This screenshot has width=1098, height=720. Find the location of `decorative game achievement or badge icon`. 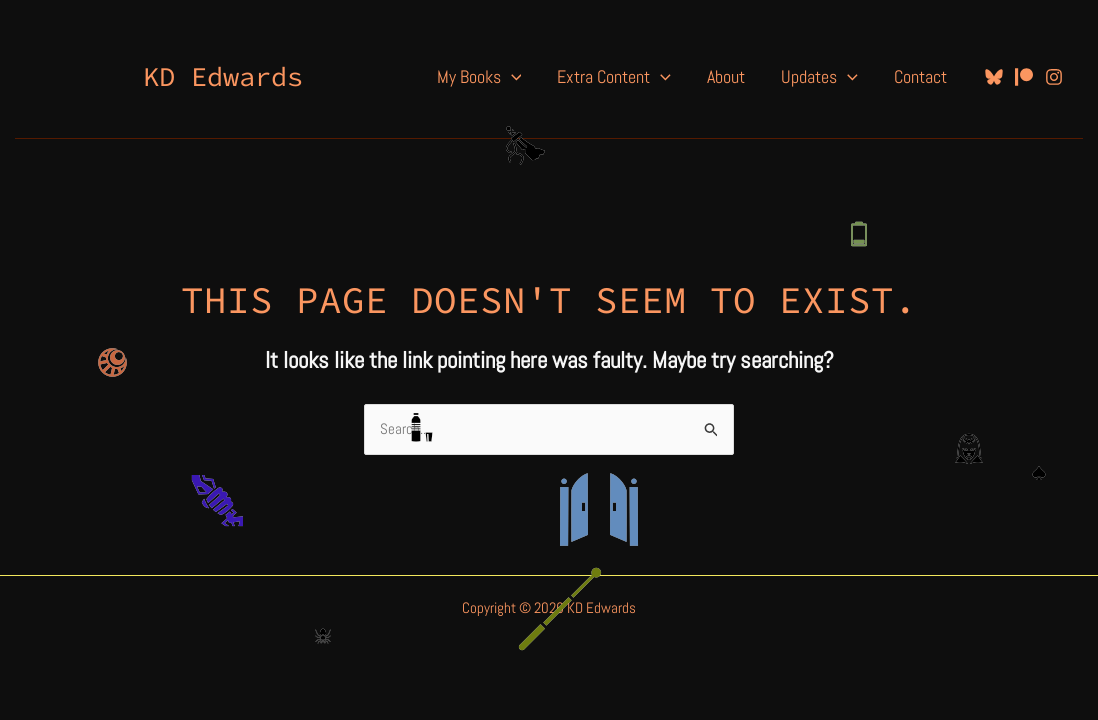

decorative game achievement or badge icon is located at coordinates (112, 362).